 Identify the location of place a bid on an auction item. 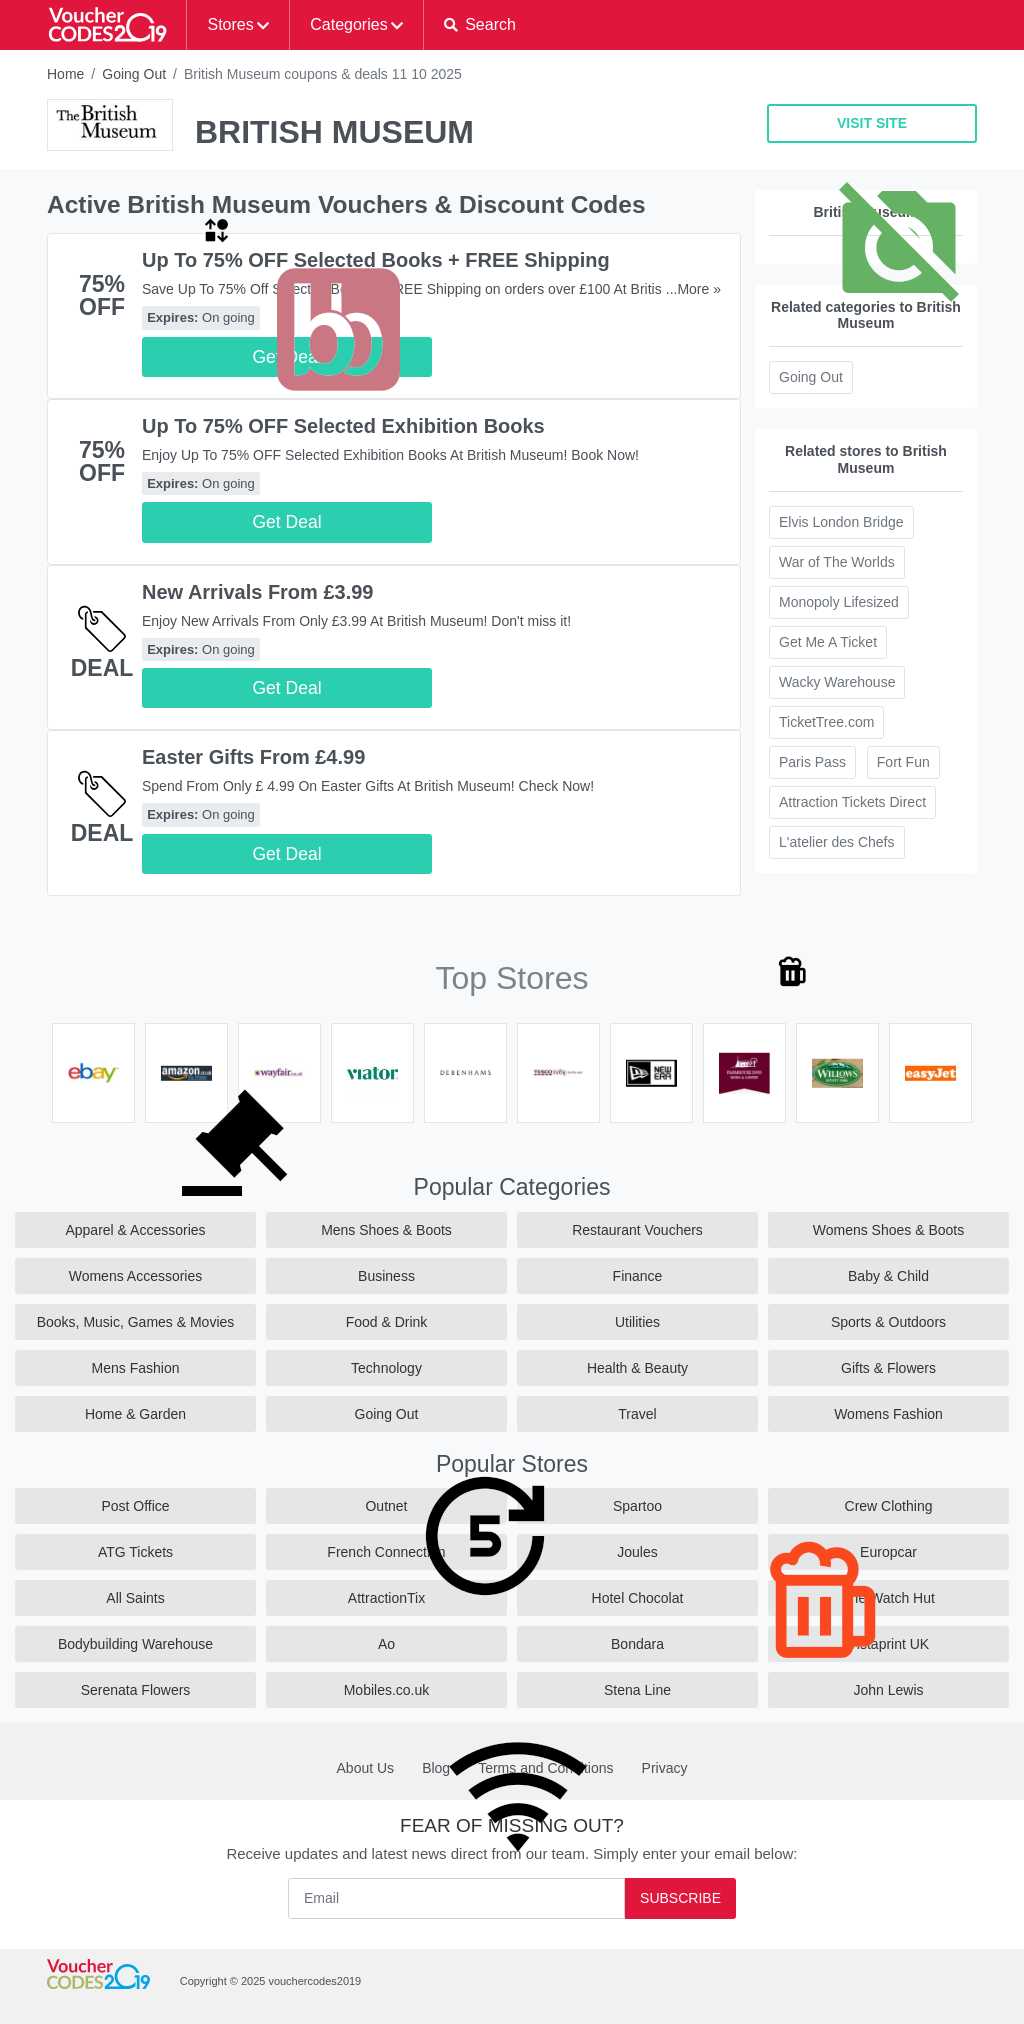
(232, 1146).